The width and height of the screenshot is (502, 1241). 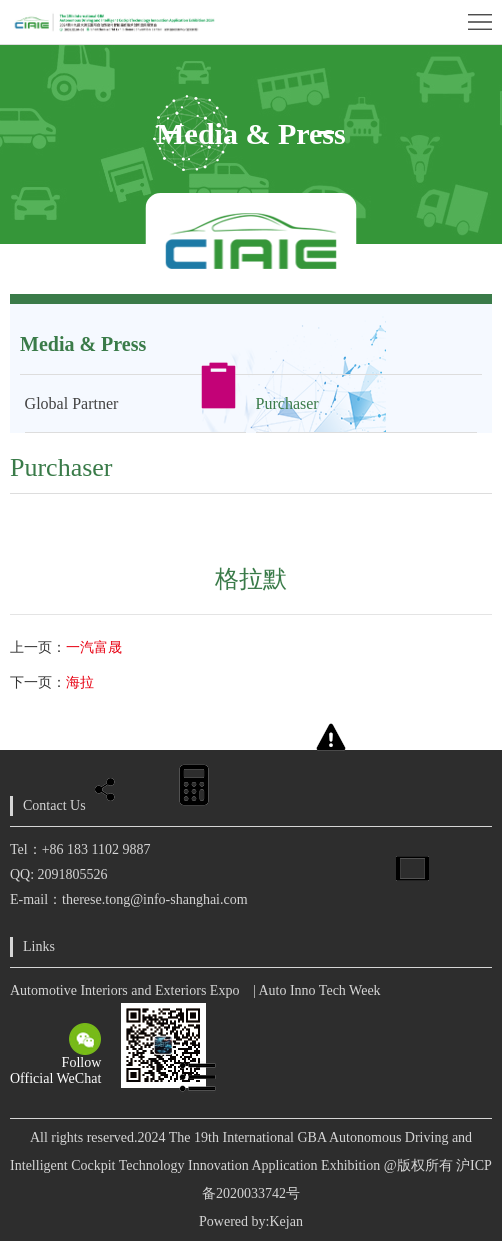 I want to click on indicates a warning or caution state, so click(x=331, y=738).